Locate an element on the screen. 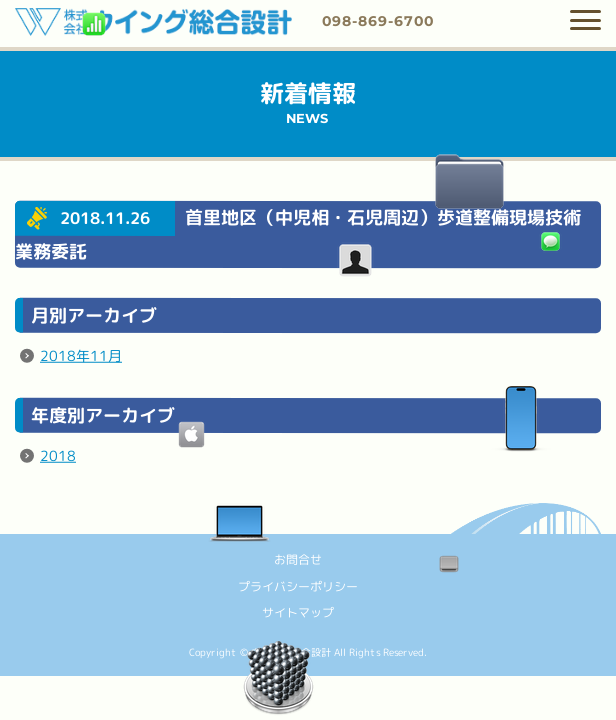 The width and height of the screenshot is (616, 720). represents this macbook pro in system settings is located at coordinates (239, 518).